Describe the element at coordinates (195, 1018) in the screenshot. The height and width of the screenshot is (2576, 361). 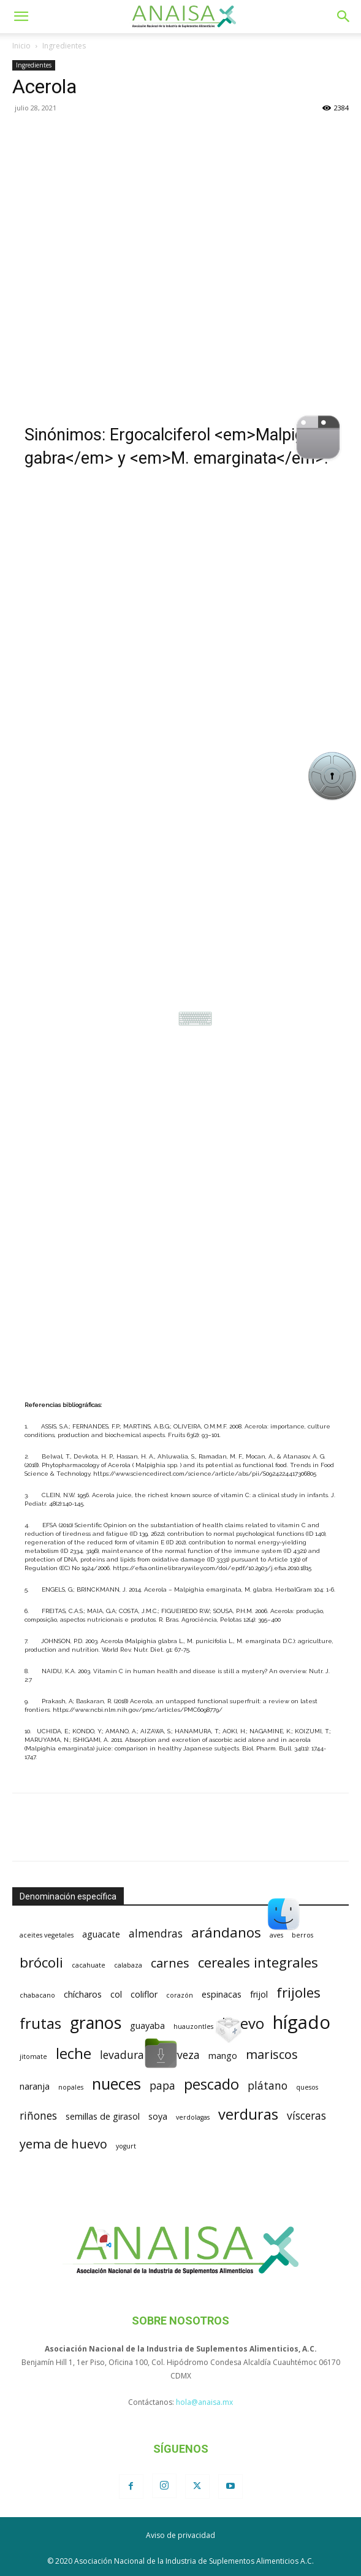
I see `connect to a wireless bluetooth keyboard` at that location.